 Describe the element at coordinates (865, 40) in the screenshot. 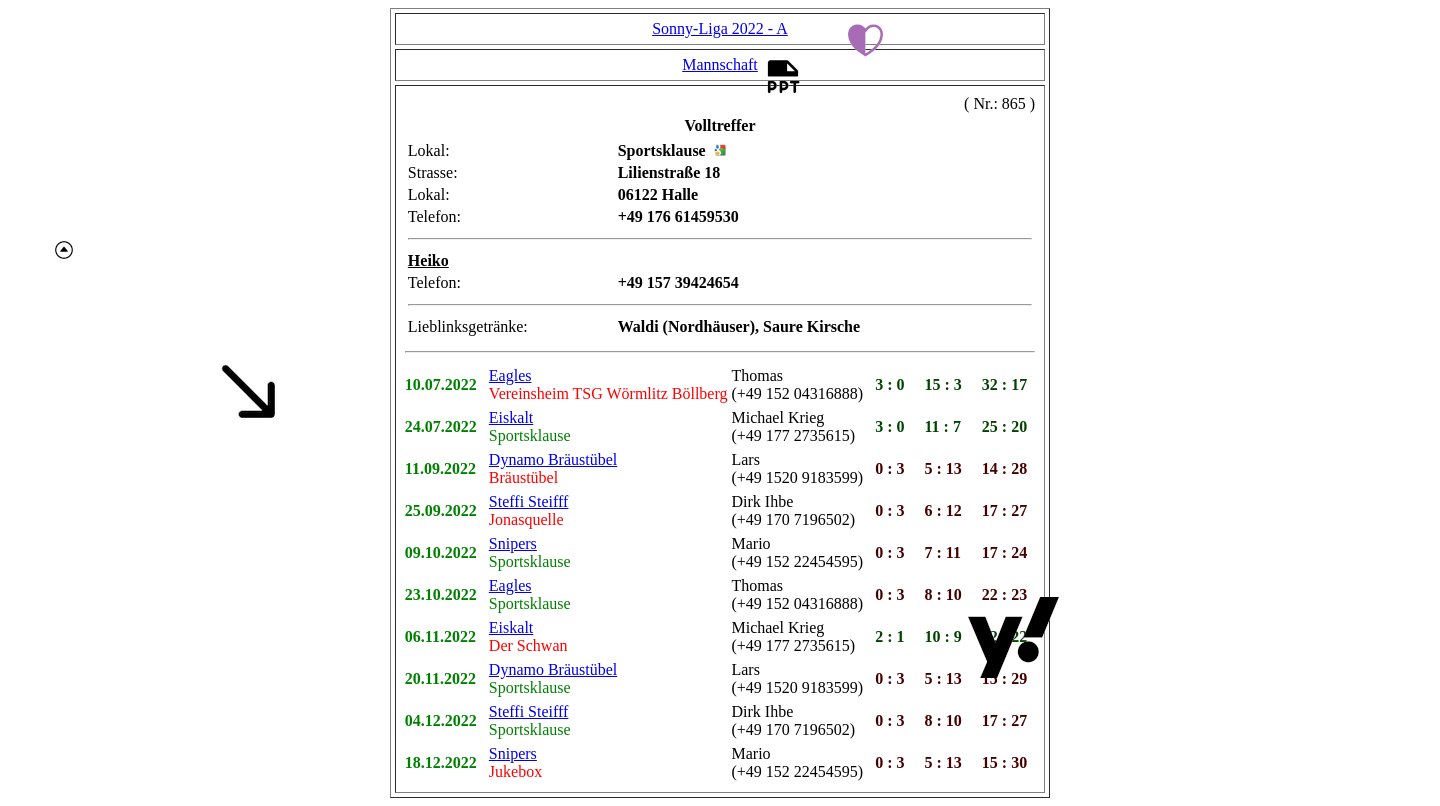

I see `indicates partial like or favorite status` at that location.